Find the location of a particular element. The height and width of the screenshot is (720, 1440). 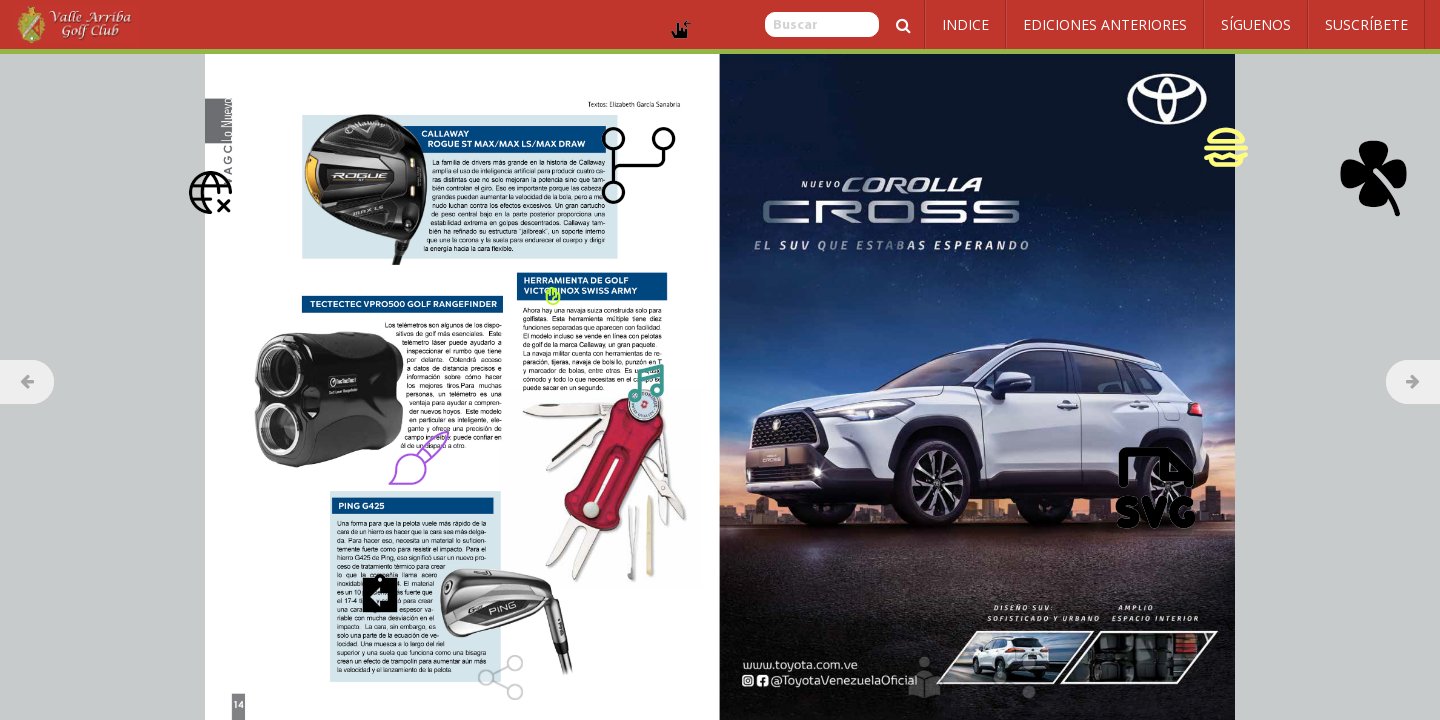

indicates a lucky or bonus reward is located at coordinates (1373, 176).